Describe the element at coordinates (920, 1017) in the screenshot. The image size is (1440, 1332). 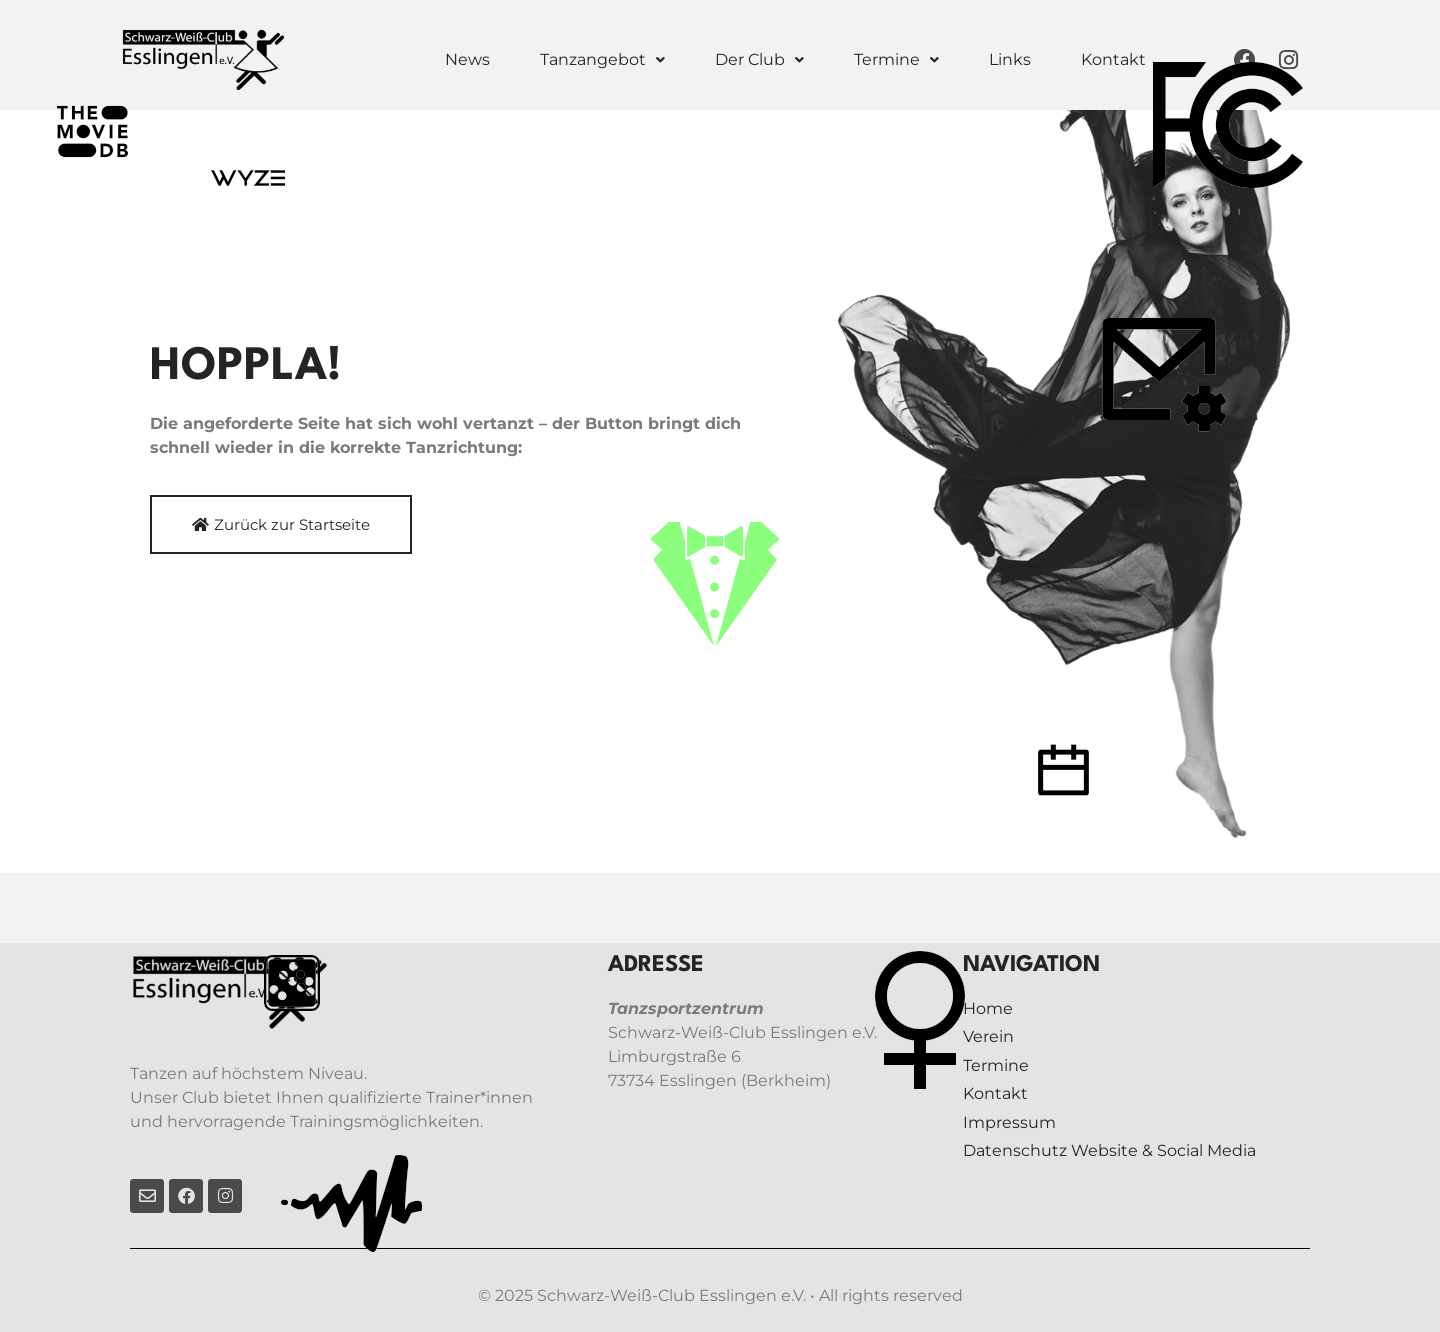
I see `indicates female or women's category` at that location.